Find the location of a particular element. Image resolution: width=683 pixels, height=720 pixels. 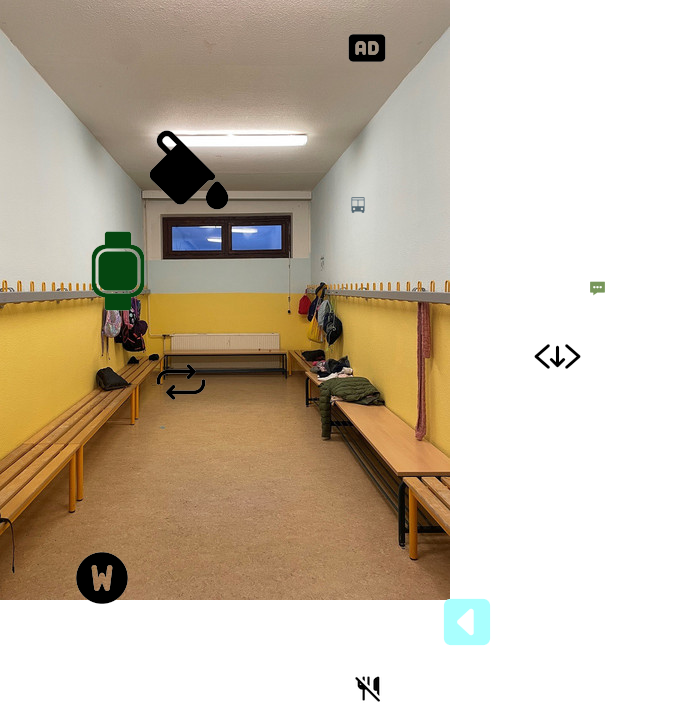

enable audio description for accessibility is located at coordinates (367, 48).